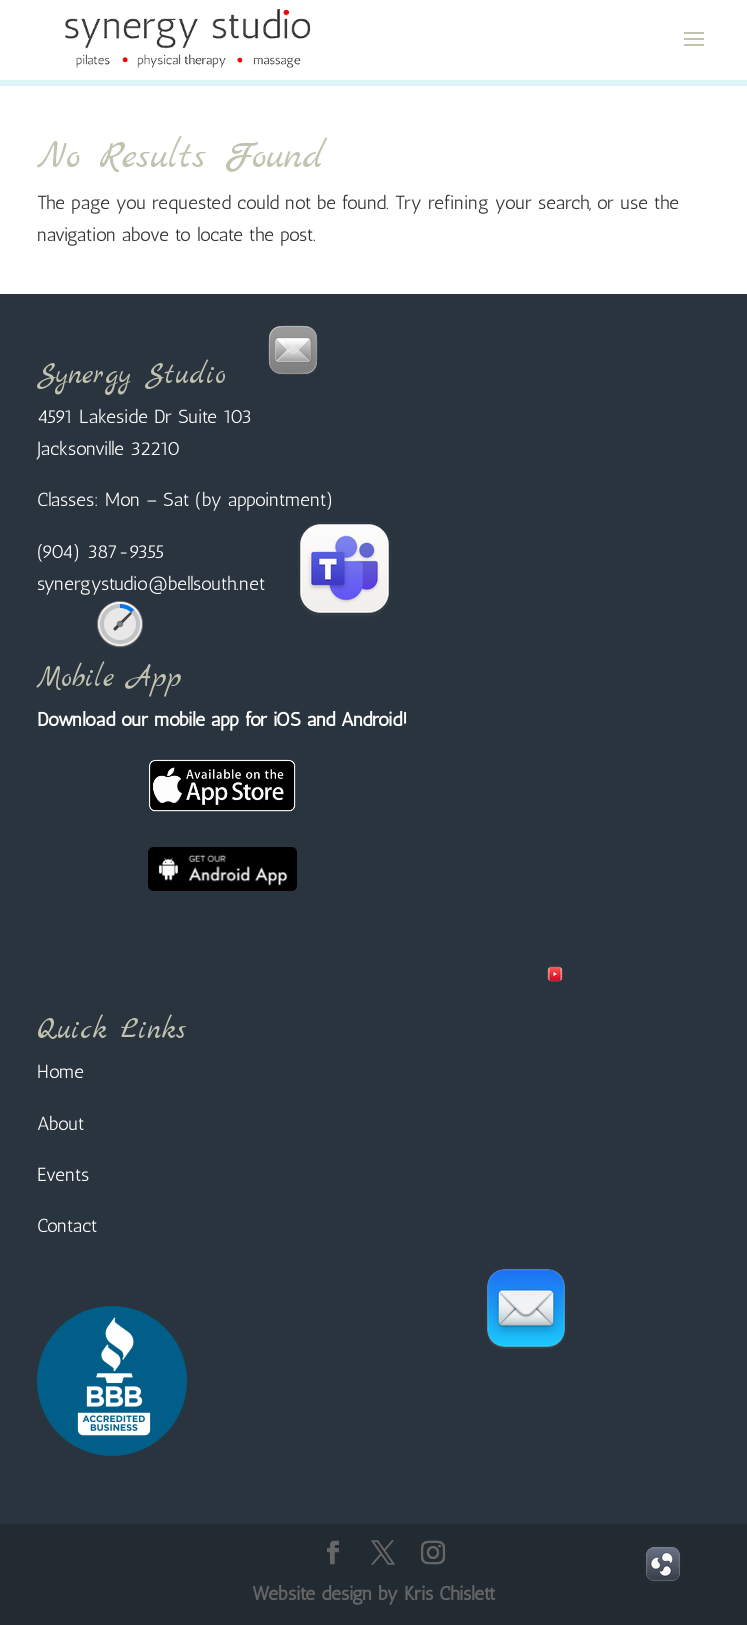 The image size is (747, 1625). What do you see at coordinates (526, 1308) in the screenshot?
I see `open the Mail app` at bounding box center [526, 1308].